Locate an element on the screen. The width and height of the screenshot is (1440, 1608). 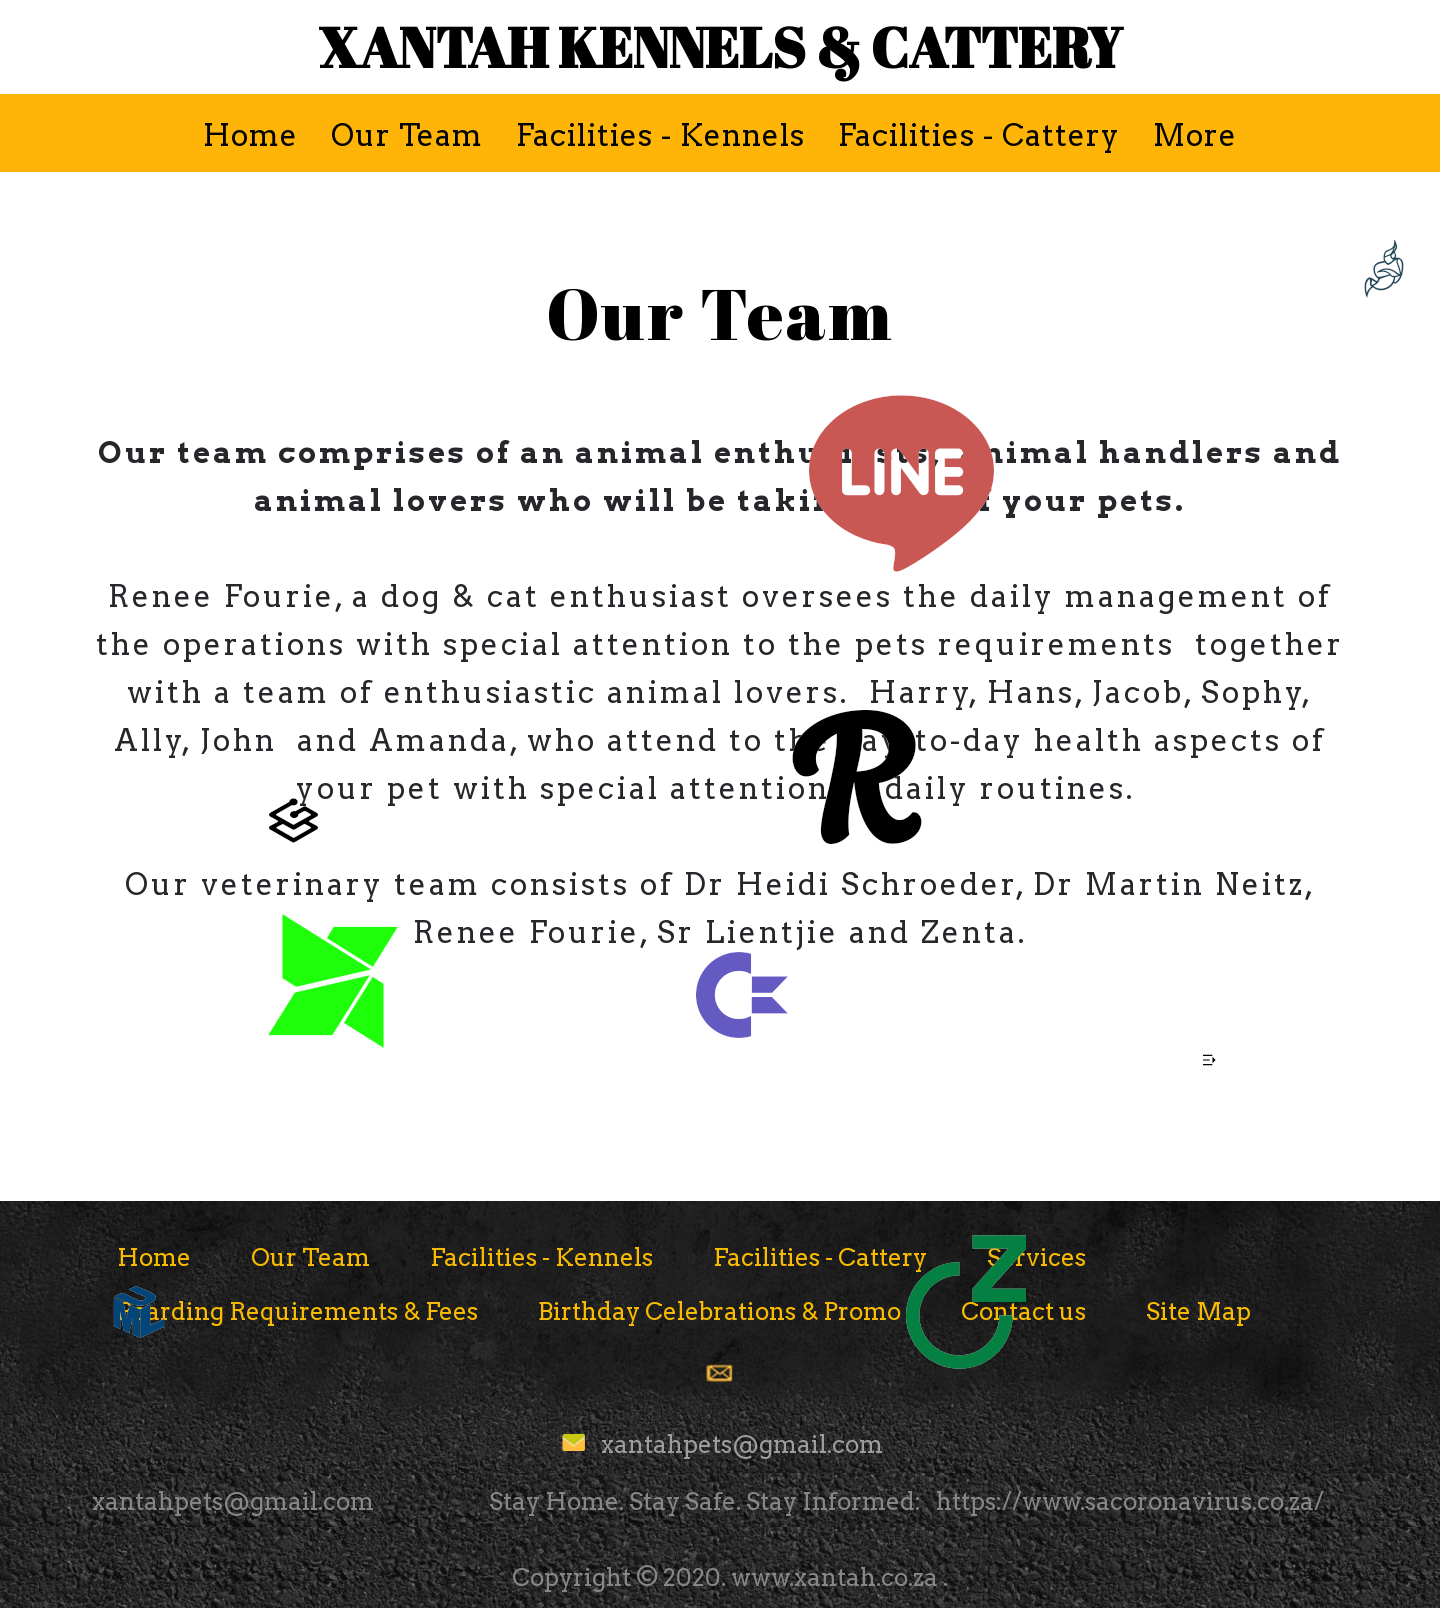
open Traefik Proxy dashboard is located at coordinates (293, 820).